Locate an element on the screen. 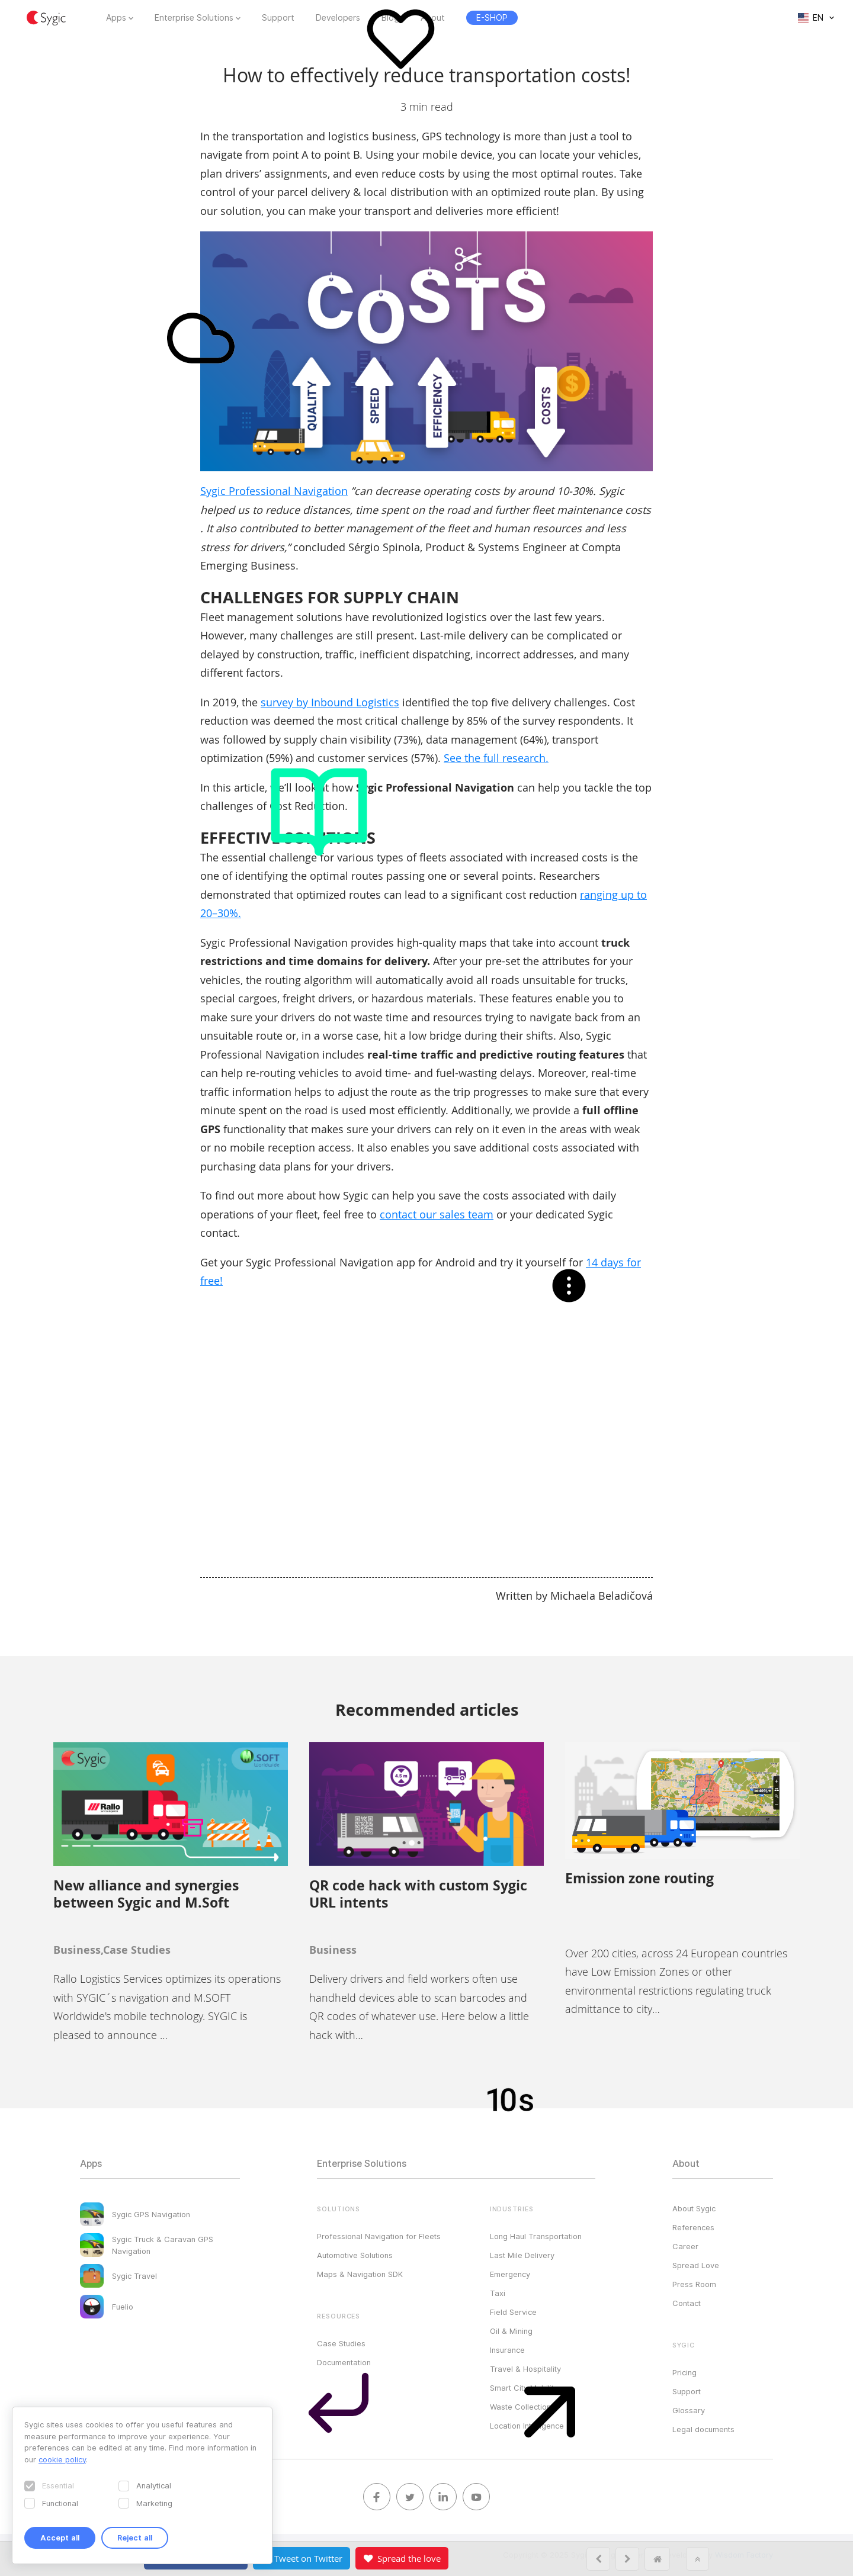  open more options menu is located at coordinates (569, 1285).